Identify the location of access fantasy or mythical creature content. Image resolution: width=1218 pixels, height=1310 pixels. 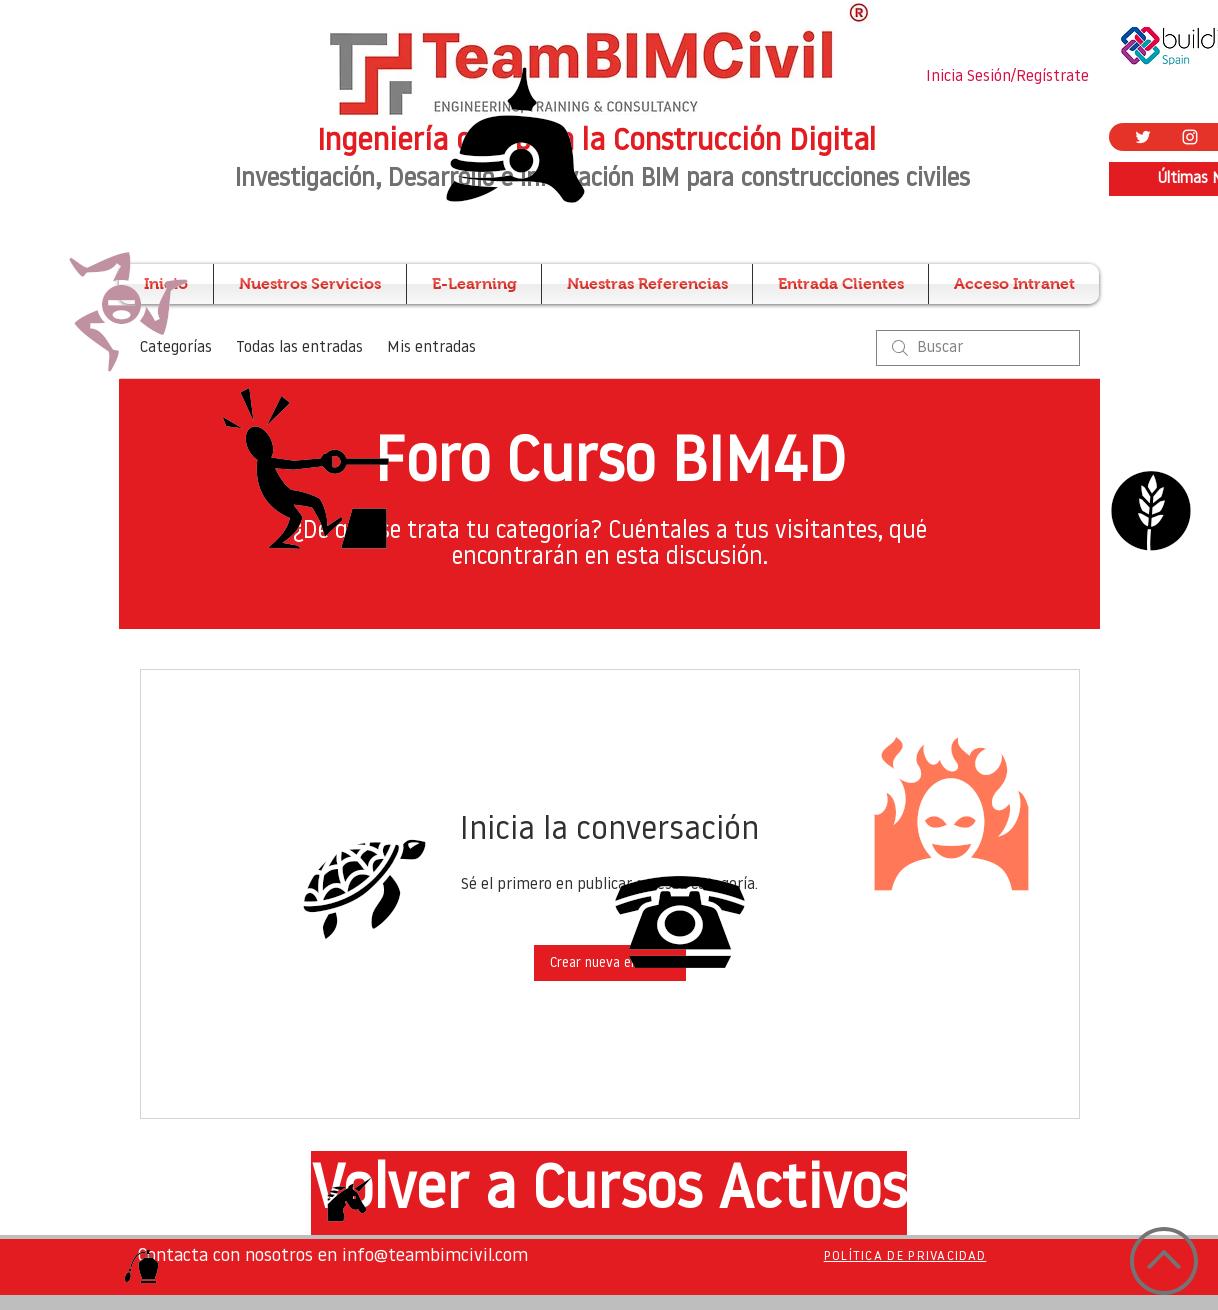
(350, 1199).